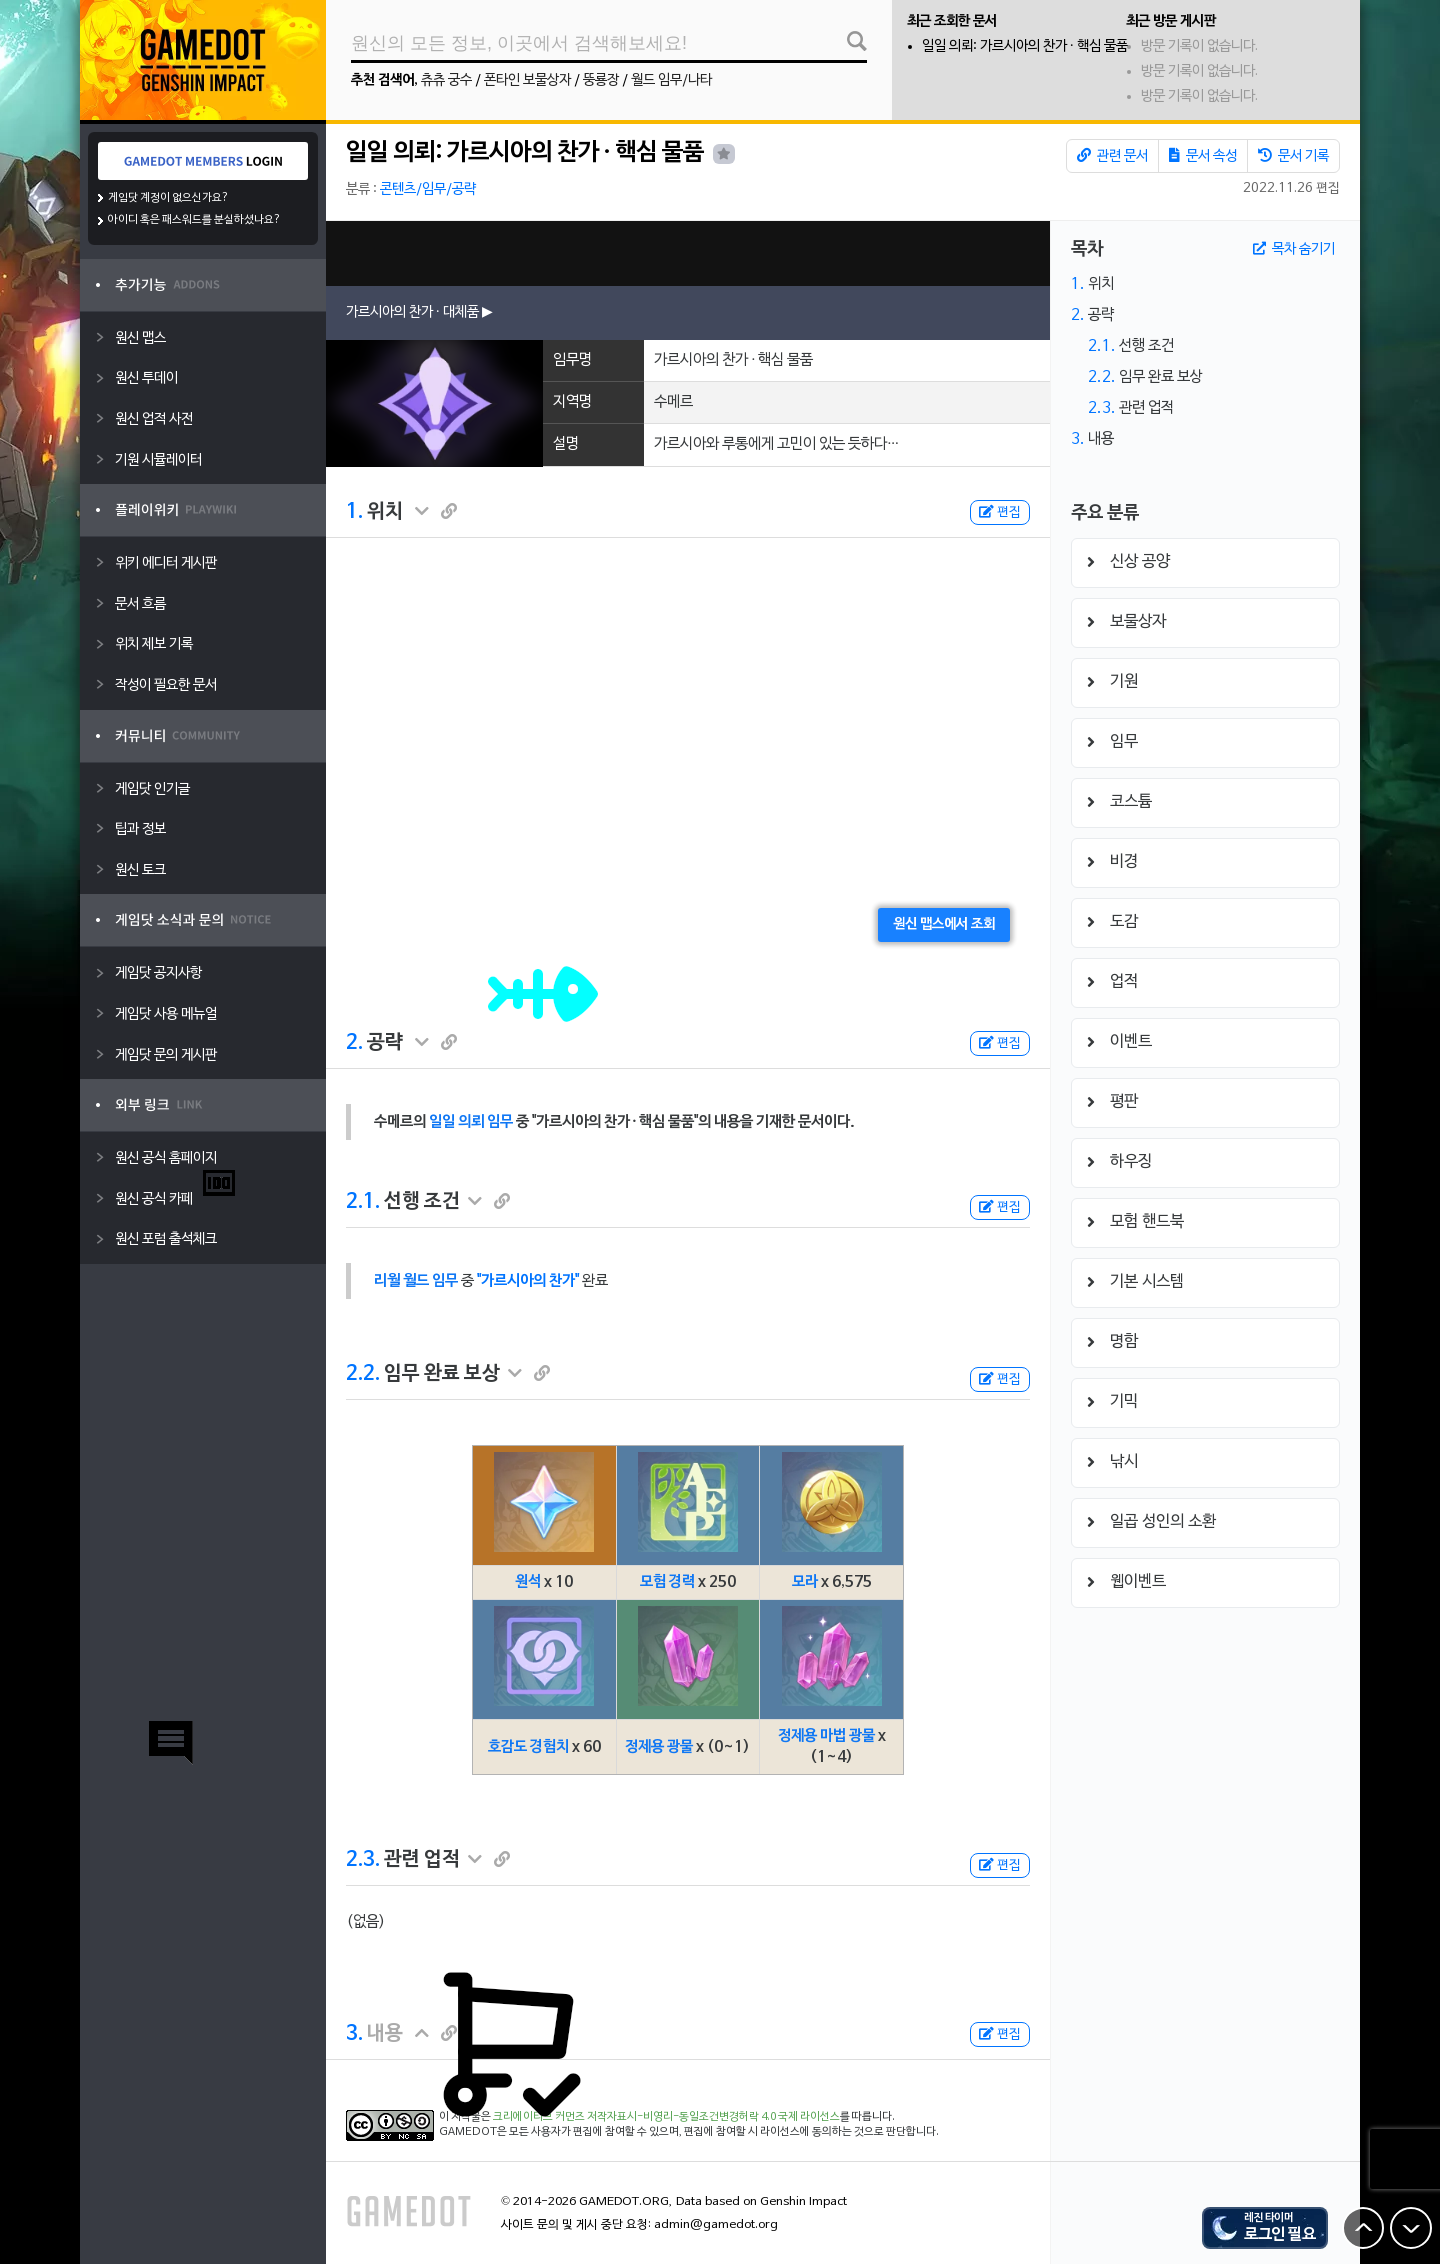 Image resolution: width=1440 pixels, height=2264 pixels. Describe the element at coordinates (171, 1743) in the screenshot. I see `open comments section` at that location.